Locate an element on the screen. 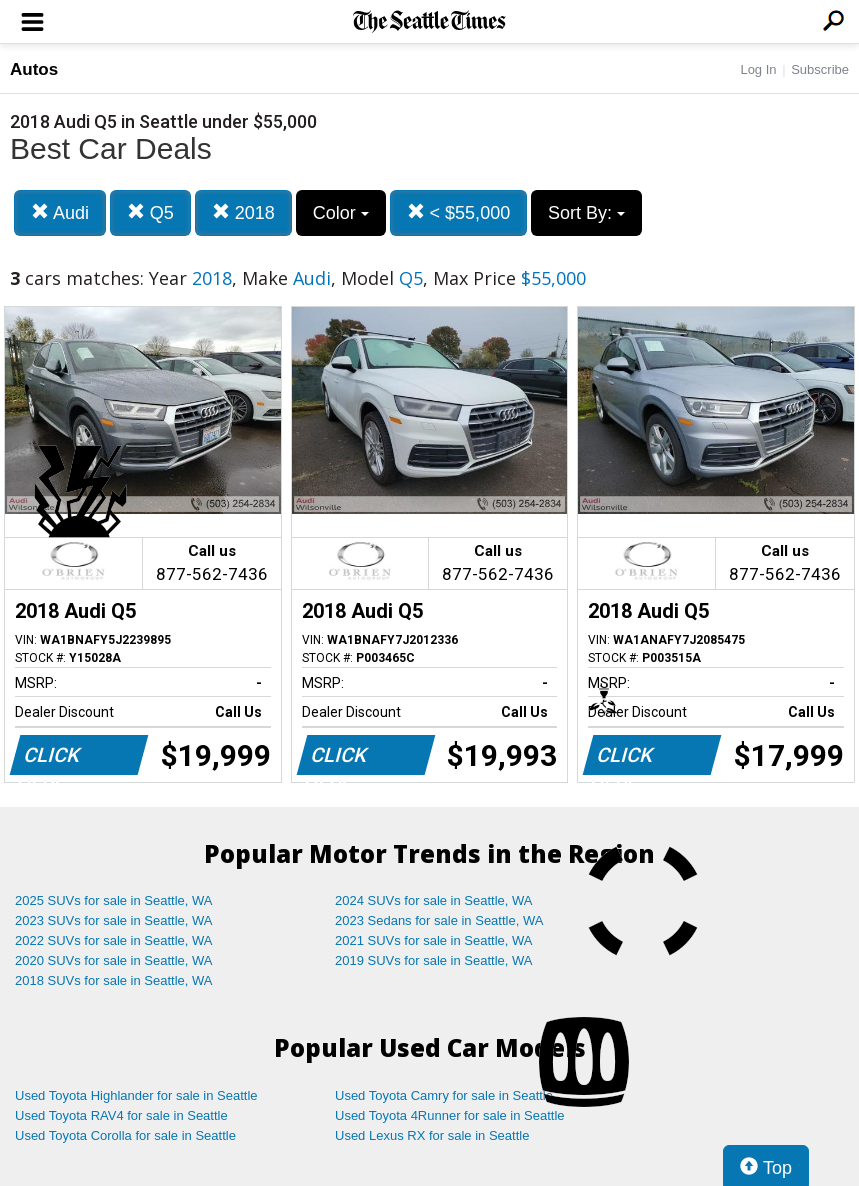 This screenshot has height=1186, width=859. indicates eco-friendly or sustainable energy mode is located at coordinates (604, 699).